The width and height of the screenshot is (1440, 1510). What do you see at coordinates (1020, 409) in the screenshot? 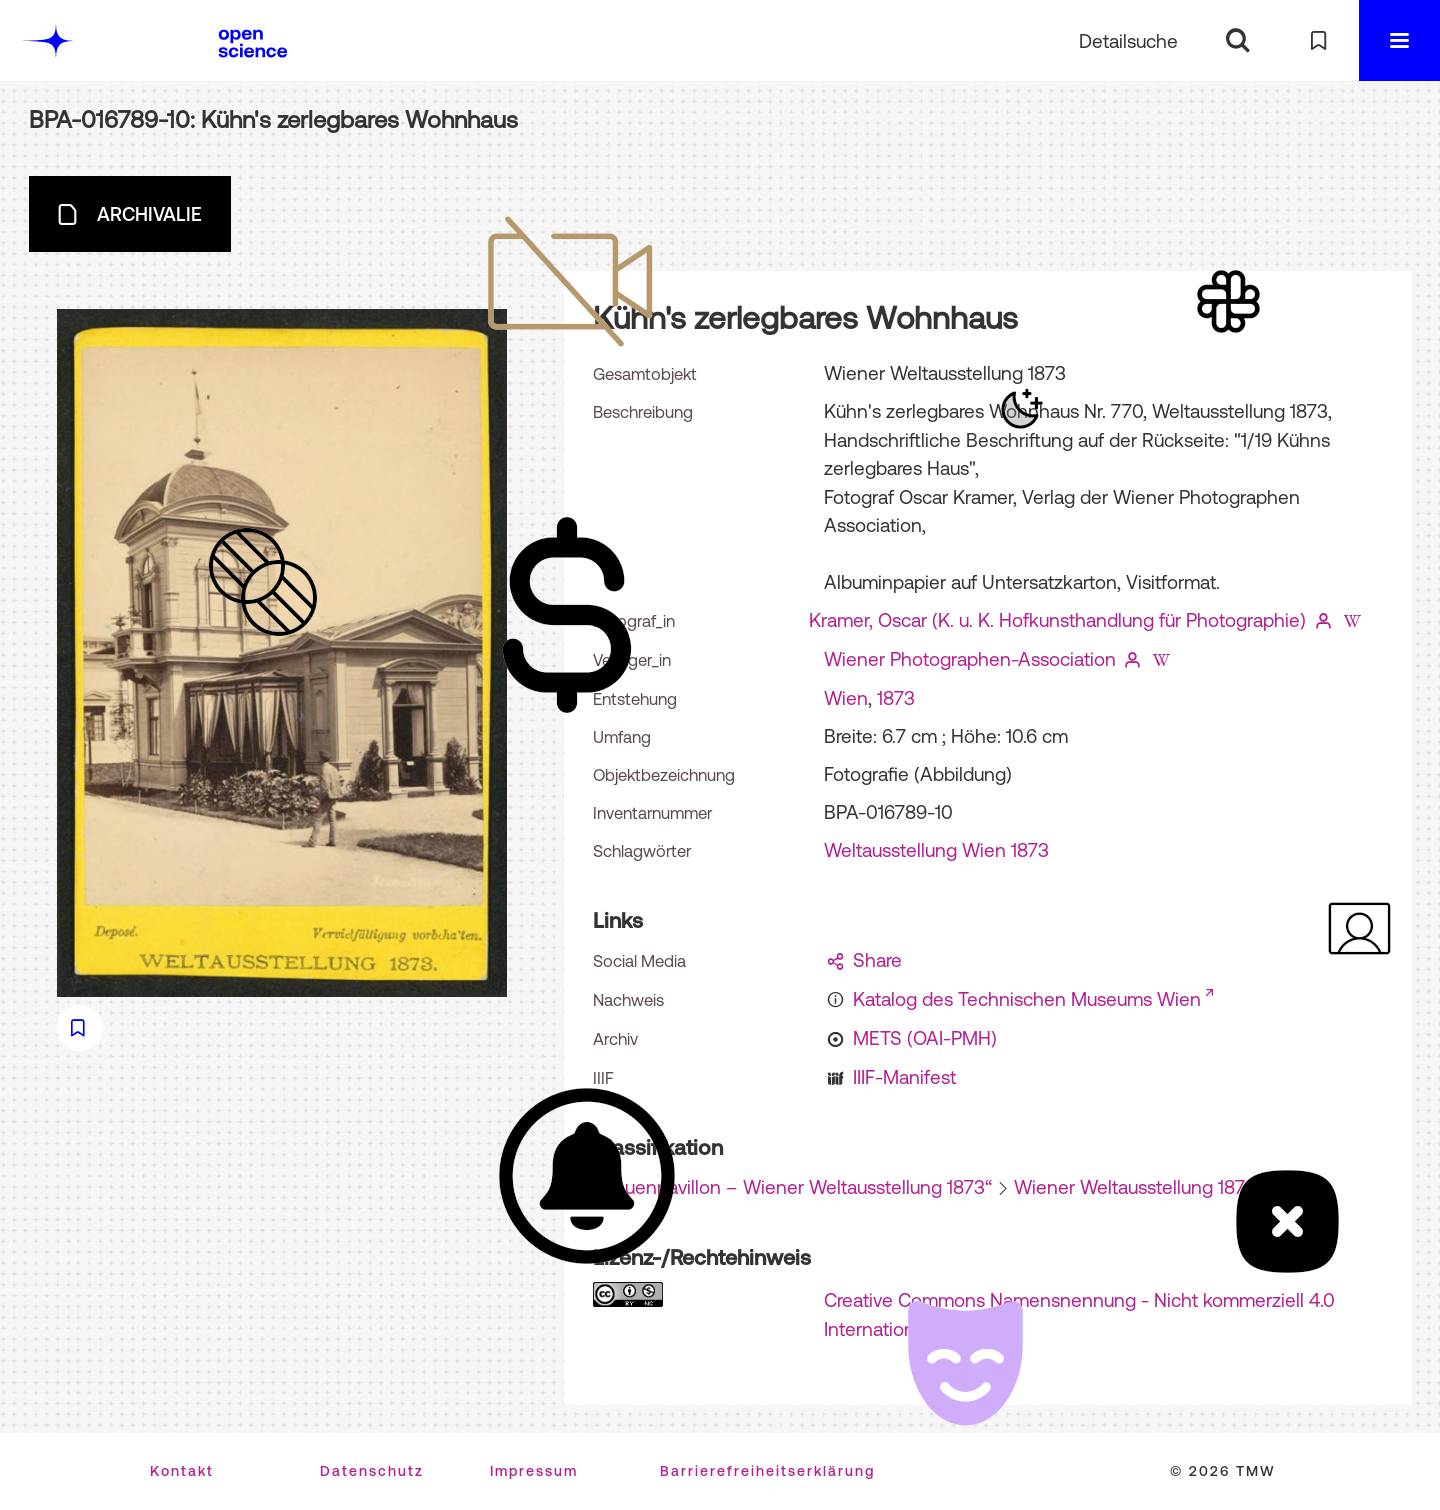
I see `toggle dark mode or night theme` at bounding box center [1020, 409].